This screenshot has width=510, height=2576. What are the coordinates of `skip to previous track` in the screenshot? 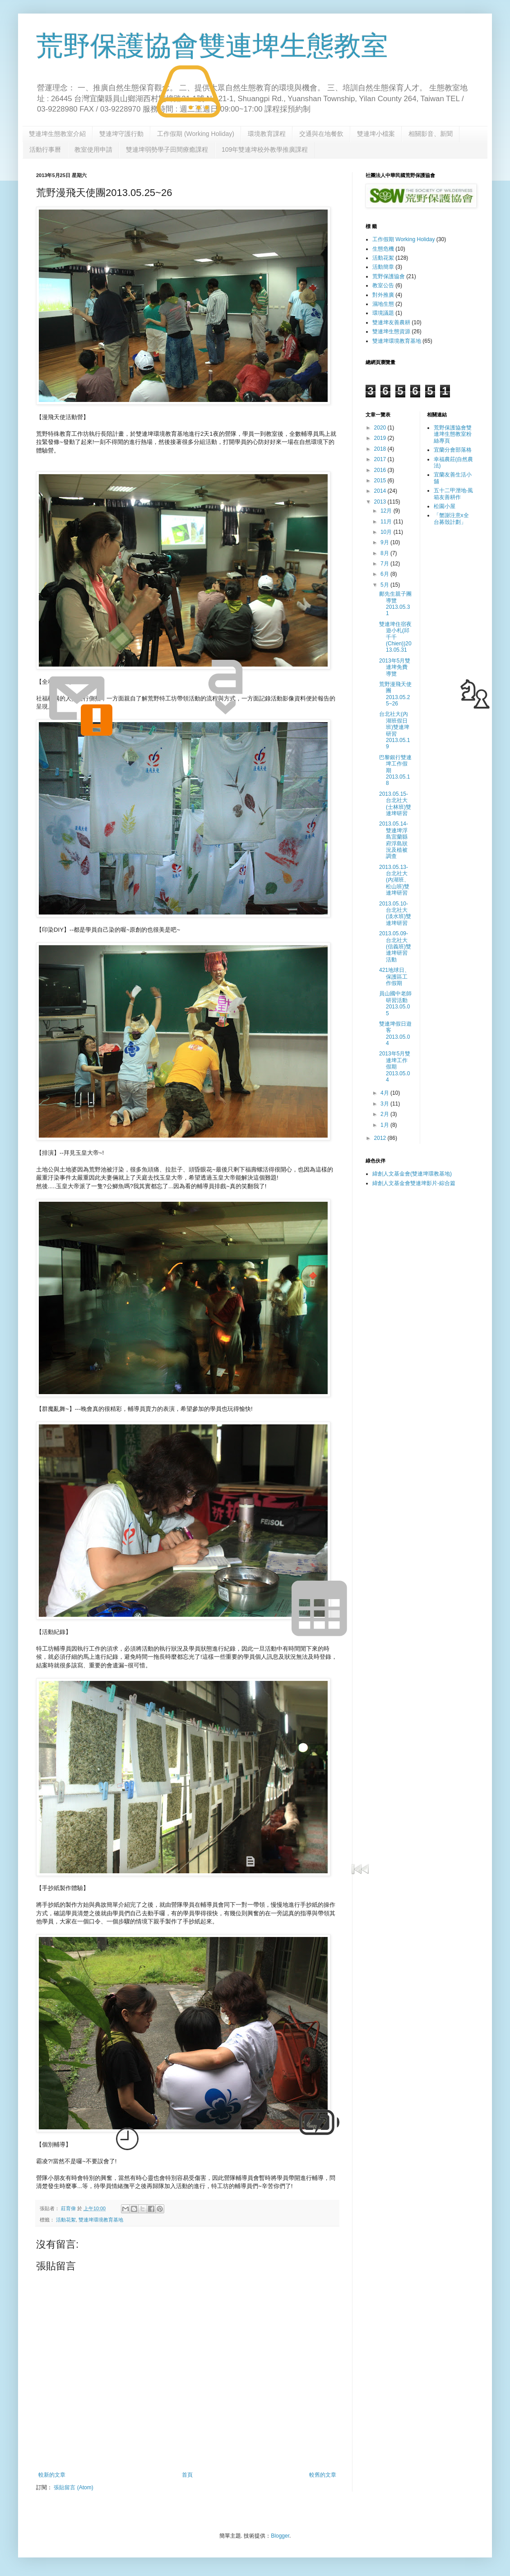 It's located at (360, 1869).